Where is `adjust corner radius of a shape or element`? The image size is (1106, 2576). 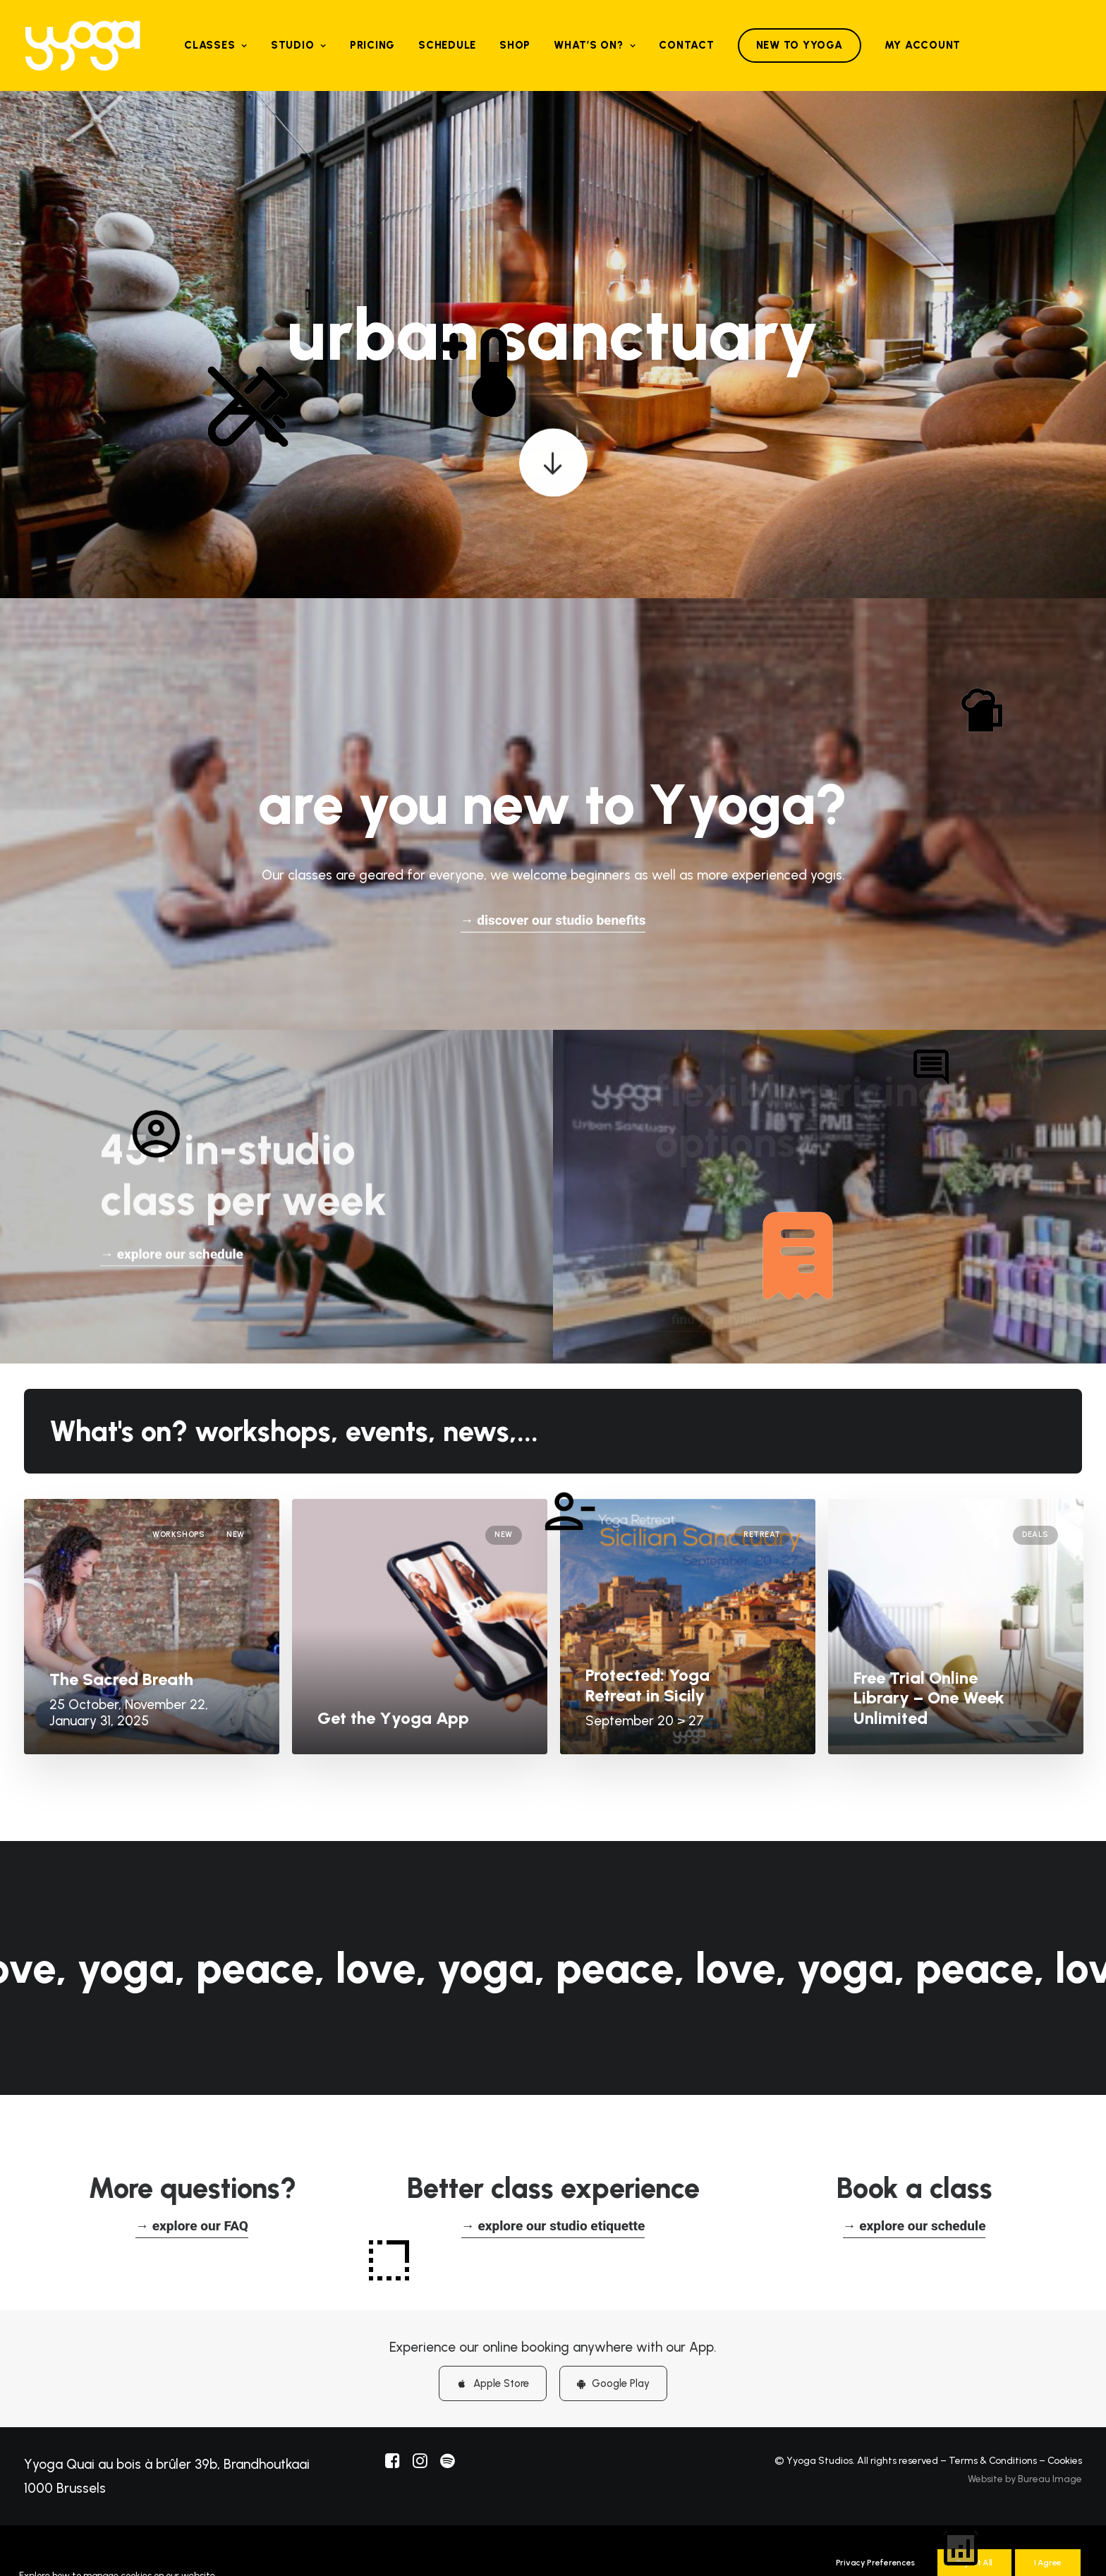 adjust corner radius of a shape or element is located at coordinates (389, 2260).